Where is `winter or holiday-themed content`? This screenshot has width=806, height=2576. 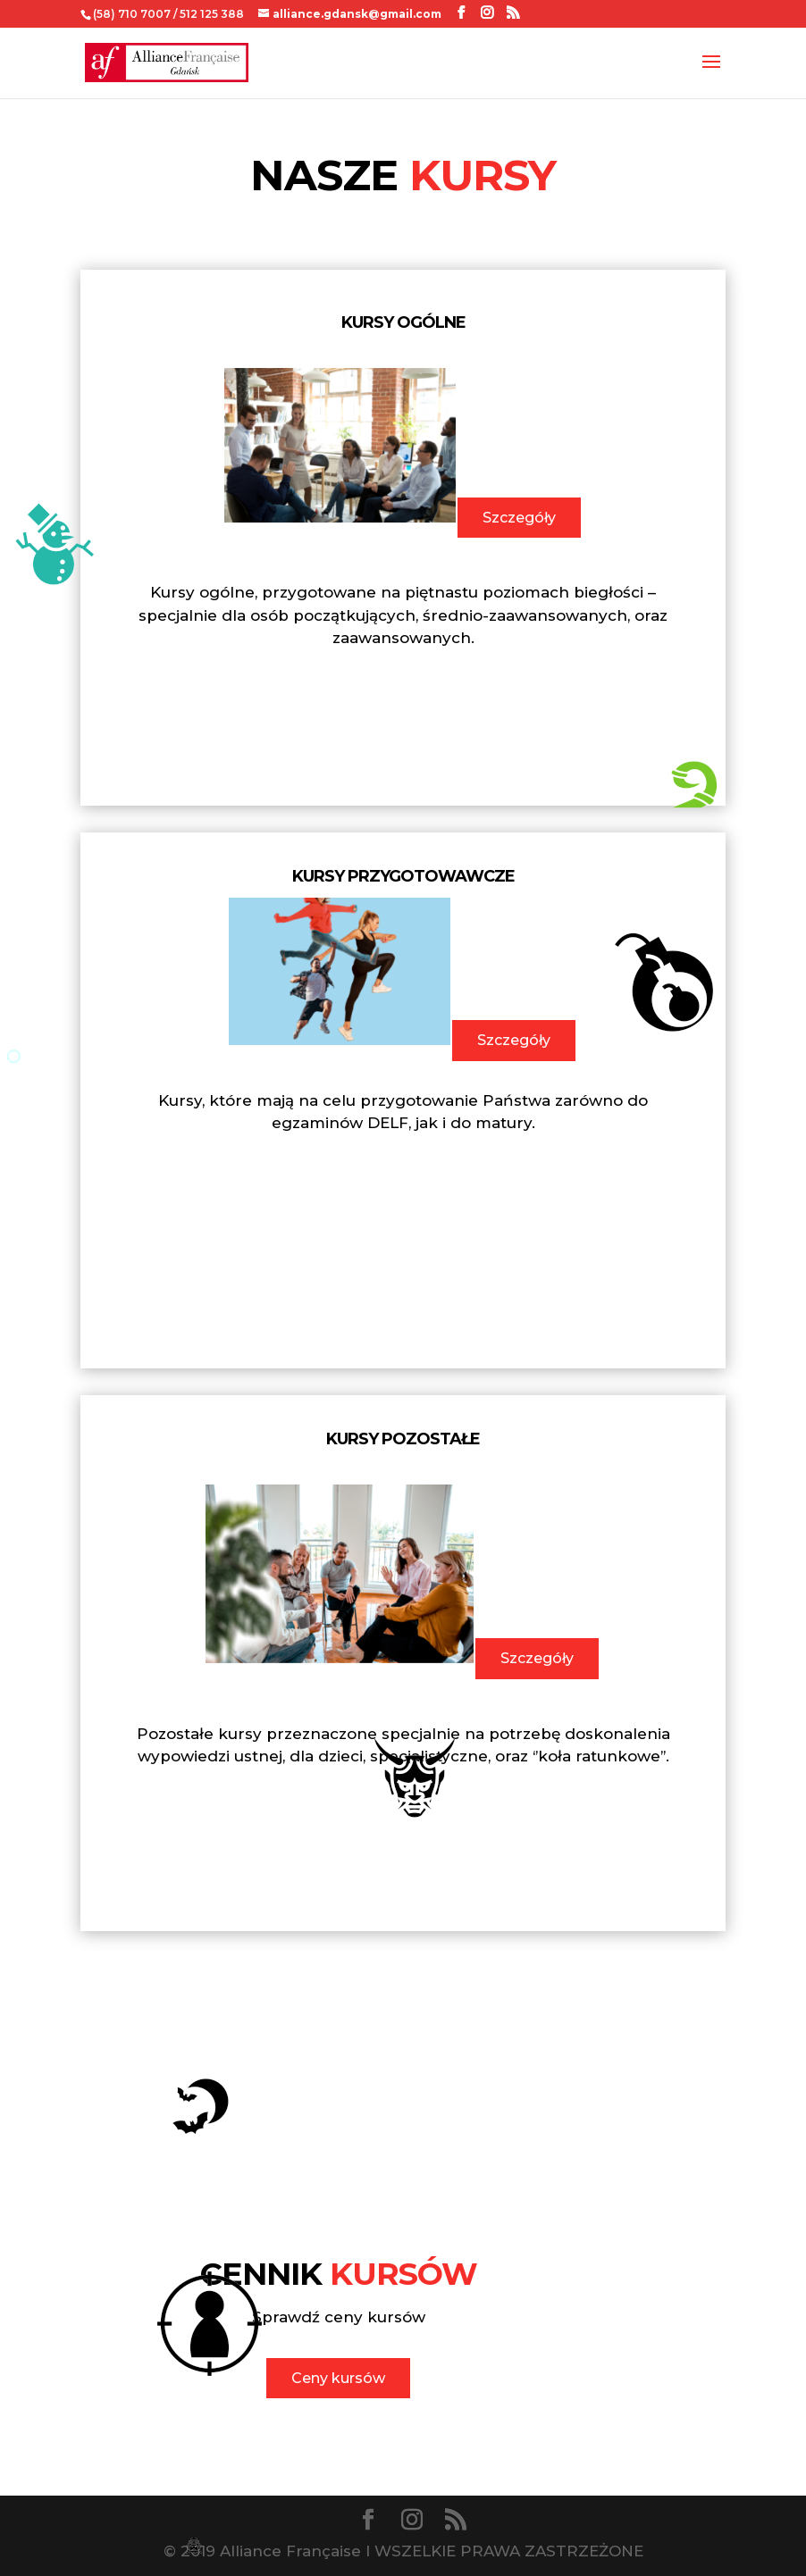 winter or holiday-themed content is located at coordinates (54, 544).